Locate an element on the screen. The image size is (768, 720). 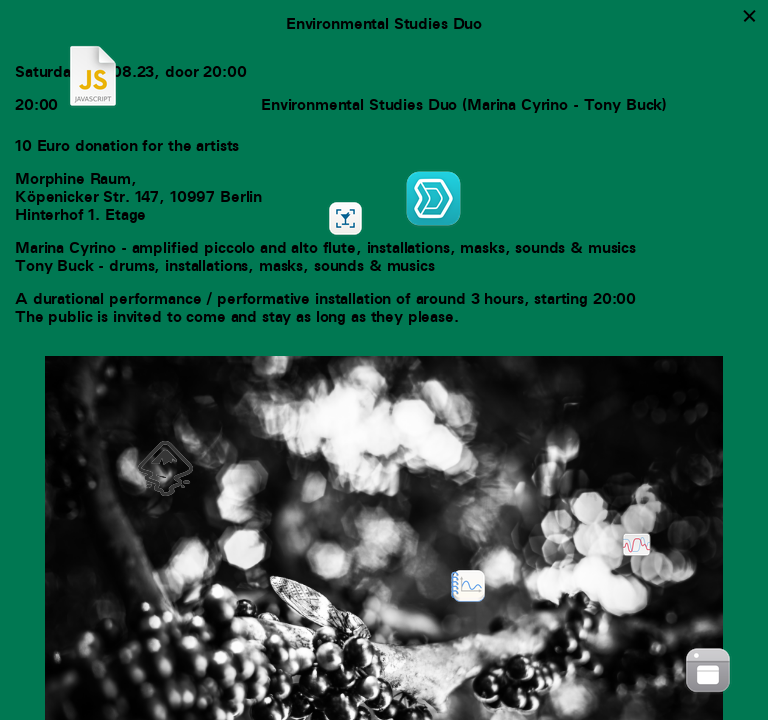
open power statistics and battery usage details is located at coordinates (636, 544).